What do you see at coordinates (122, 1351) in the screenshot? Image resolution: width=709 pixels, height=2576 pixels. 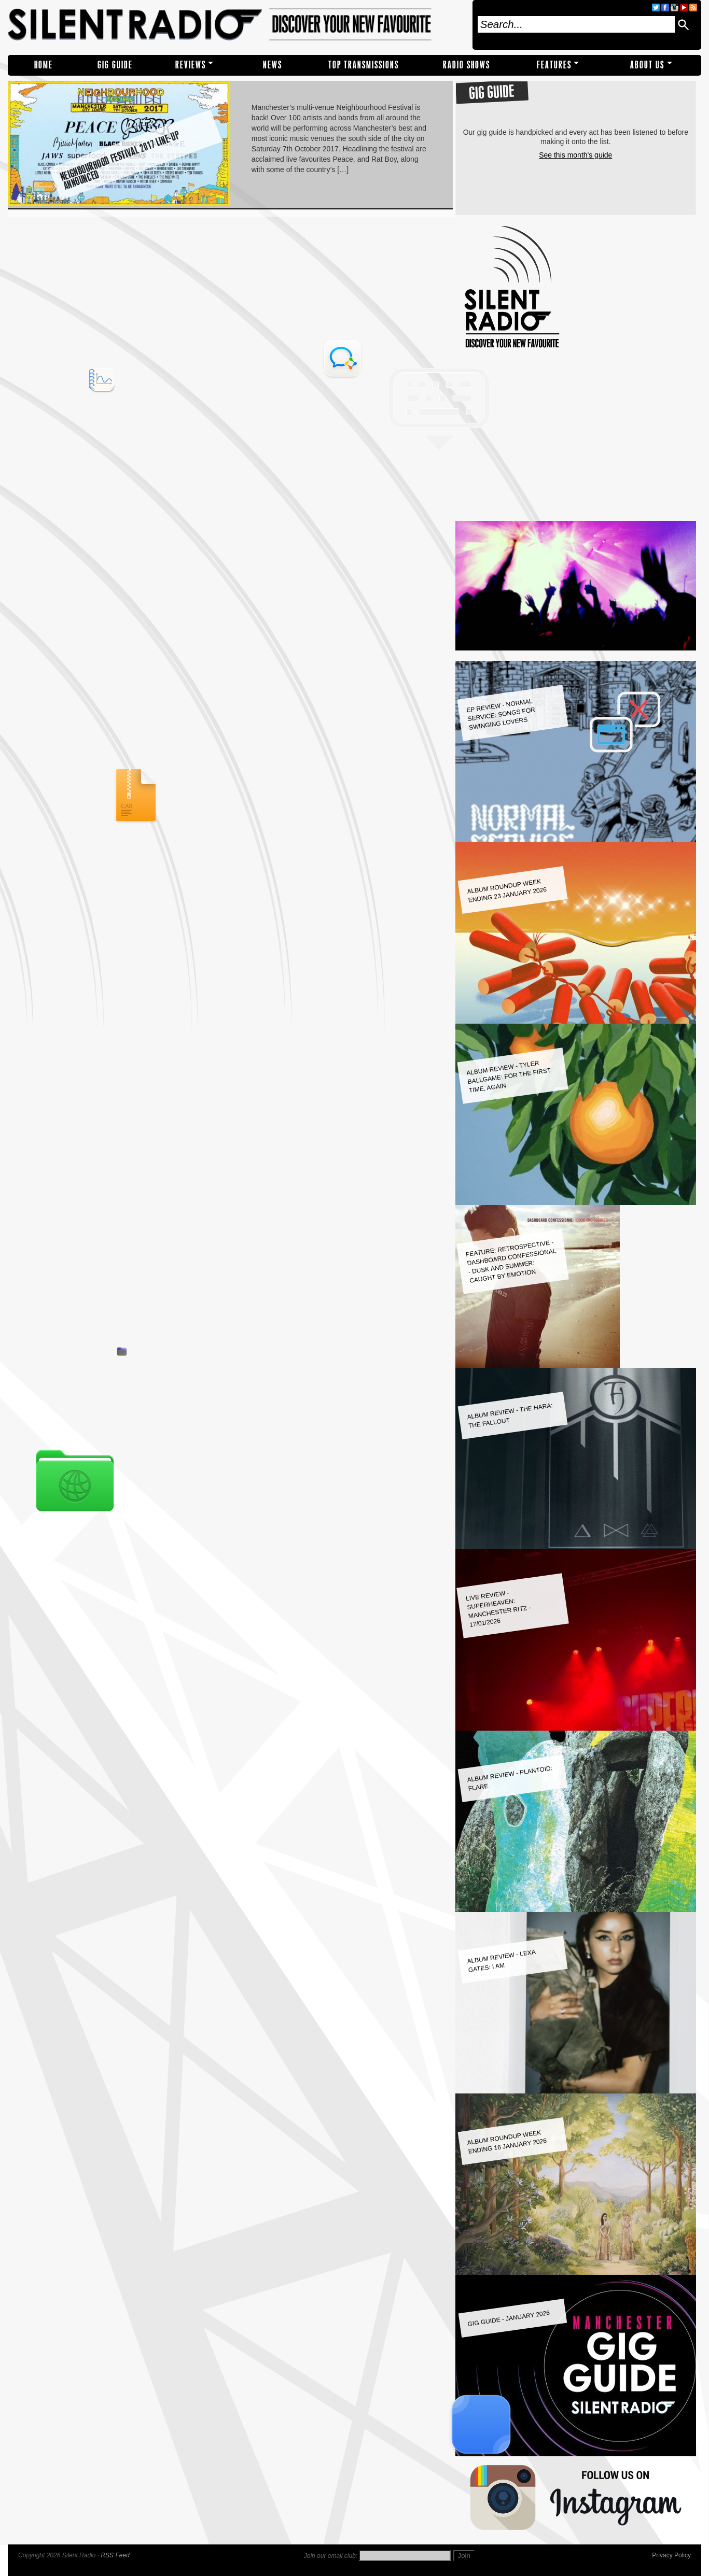 I see `drop files here to add to folder` at bounding box center [122, 1351].